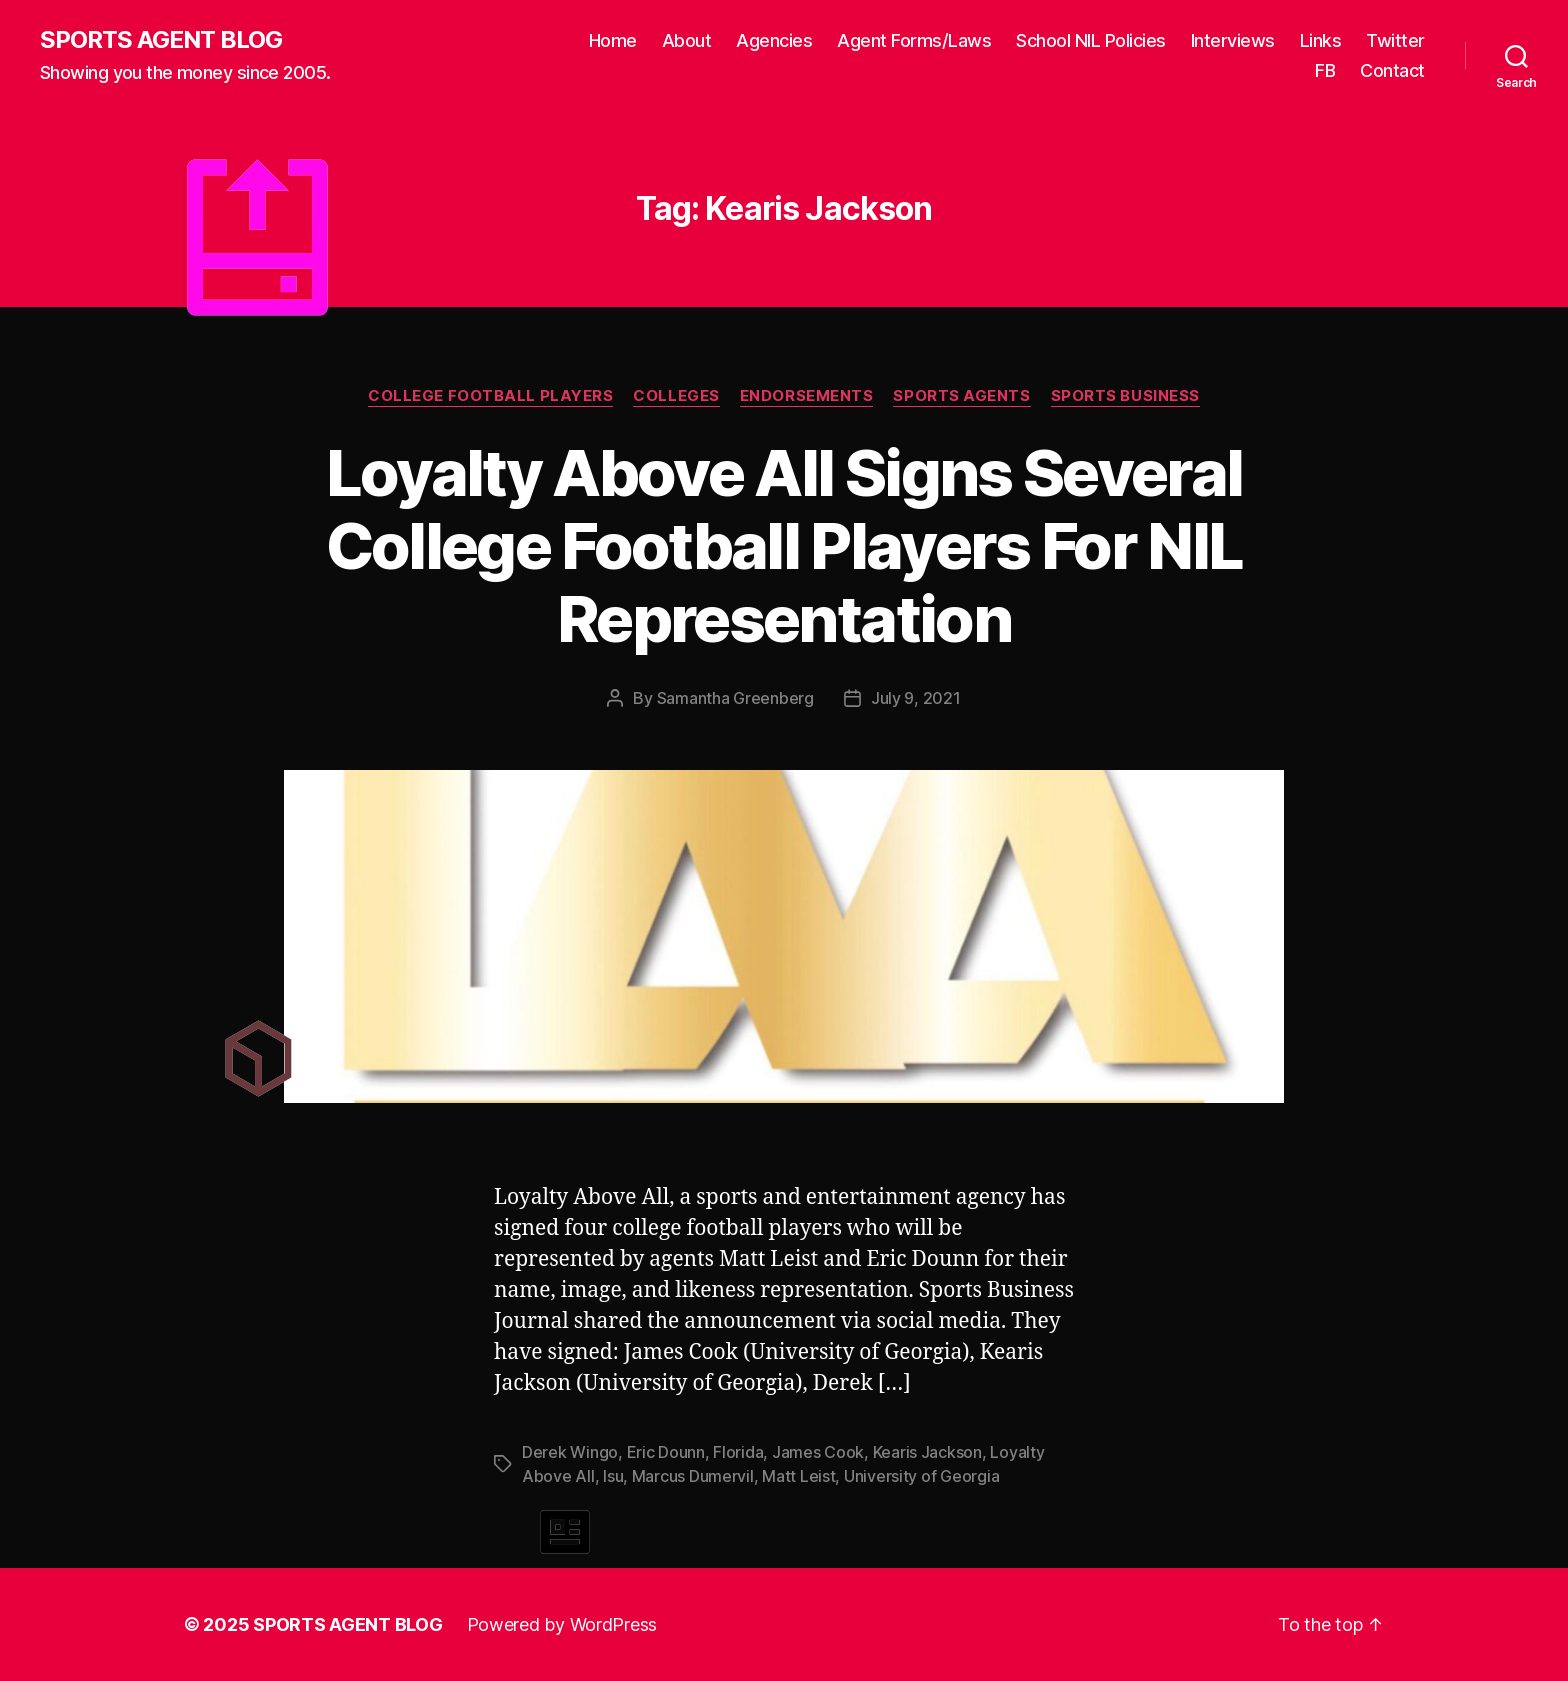  What do you see at coordinates (565, 1532) in the screenshot?
I see `open news feed` at bounding box center [565, 1532].